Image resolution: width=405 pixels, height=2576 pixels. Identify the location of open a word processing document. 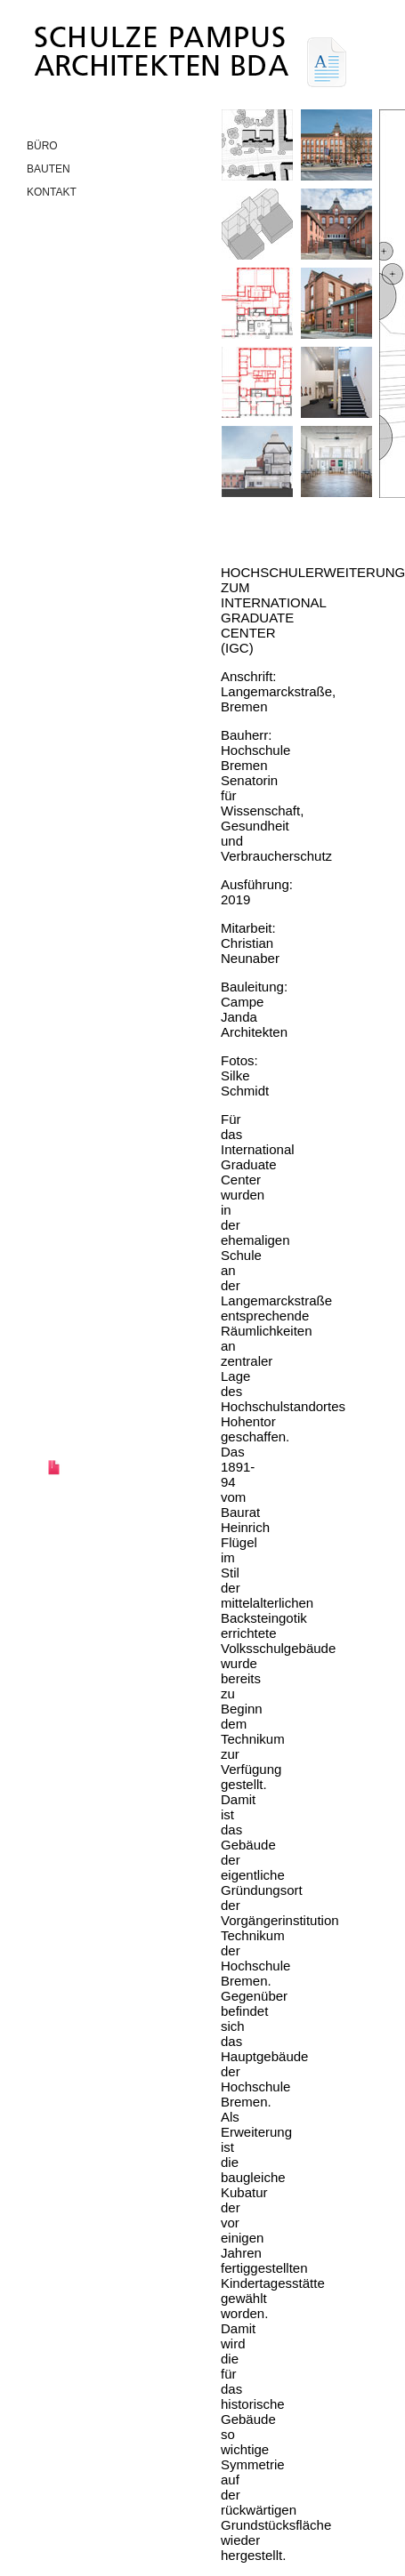
(327, 62).